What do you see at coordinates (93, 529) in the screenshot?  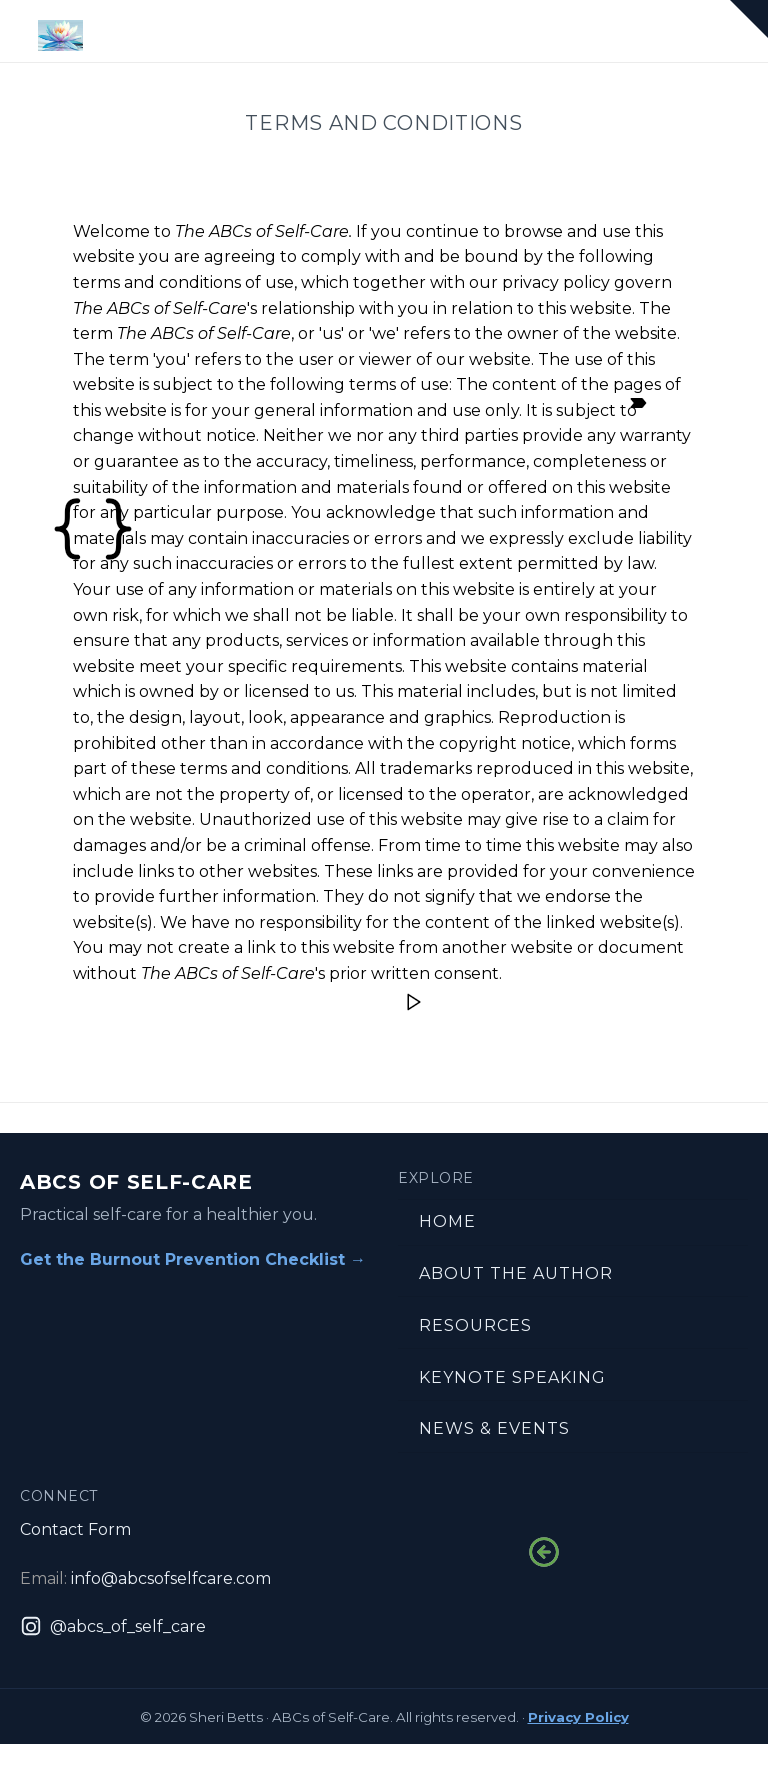 I see `view or edit code` at bounding box center [93, 529].